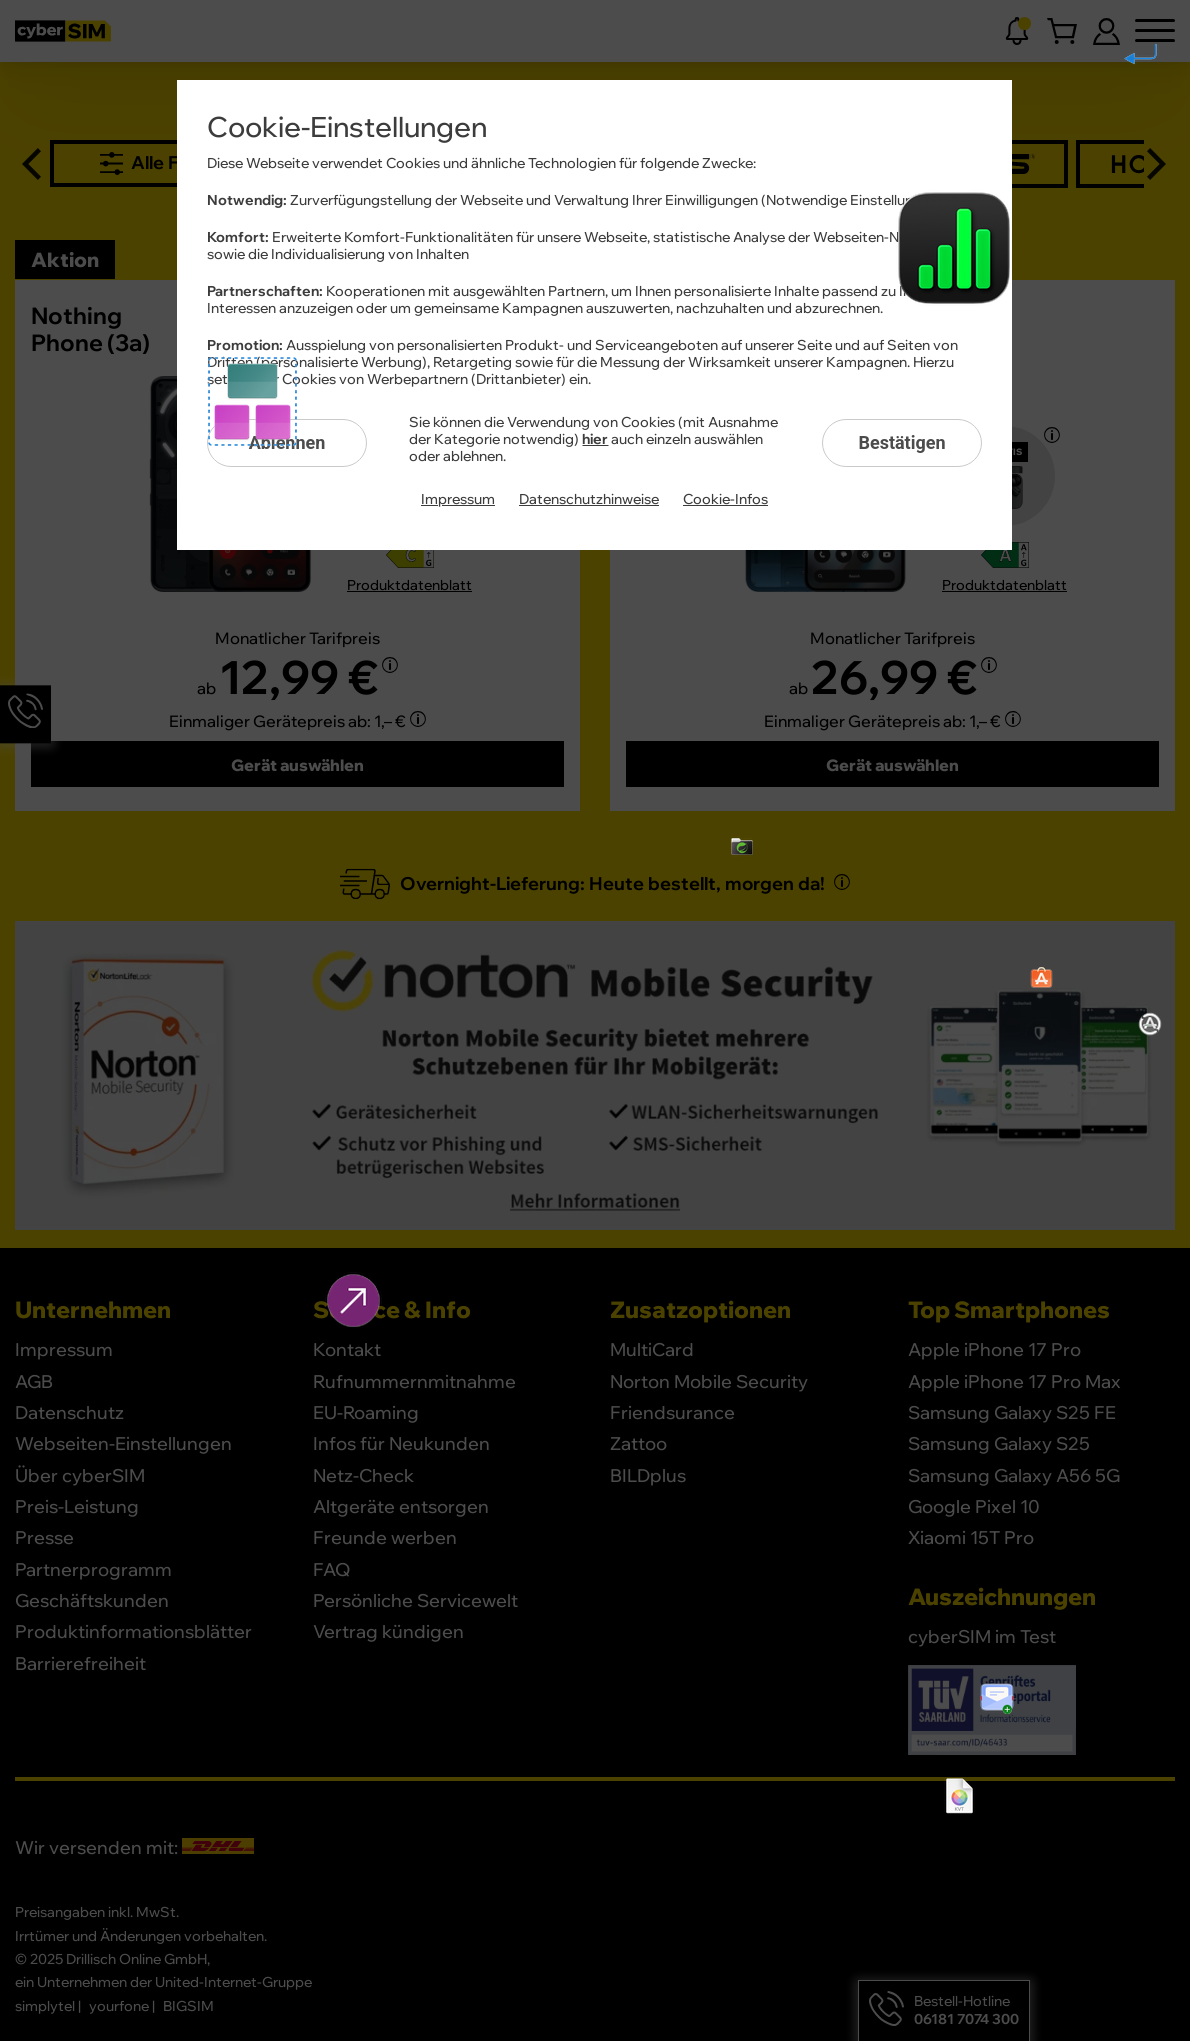  What do you see at coordinates (1140, 54) in the screenshot?
I see `reply to an email message` at bounding box center [1140, 54].